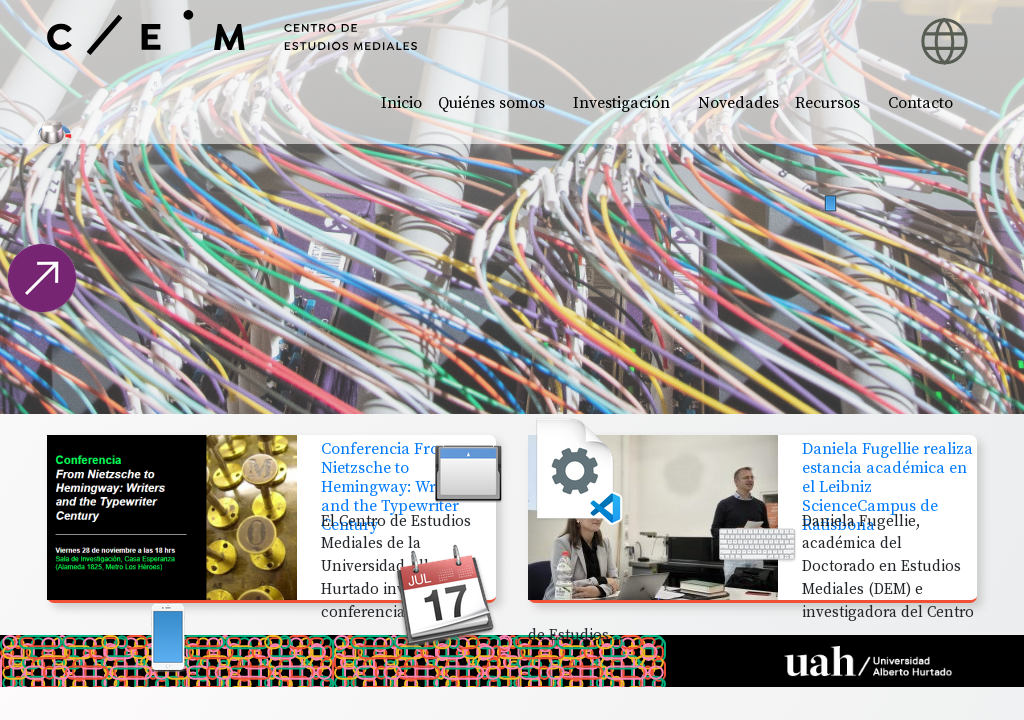 This screenshot has width=1024, height=720. Describe the element at coordinates (168, 638) in the screenshot. I see `connect to or manage your iPhone device` at that location.